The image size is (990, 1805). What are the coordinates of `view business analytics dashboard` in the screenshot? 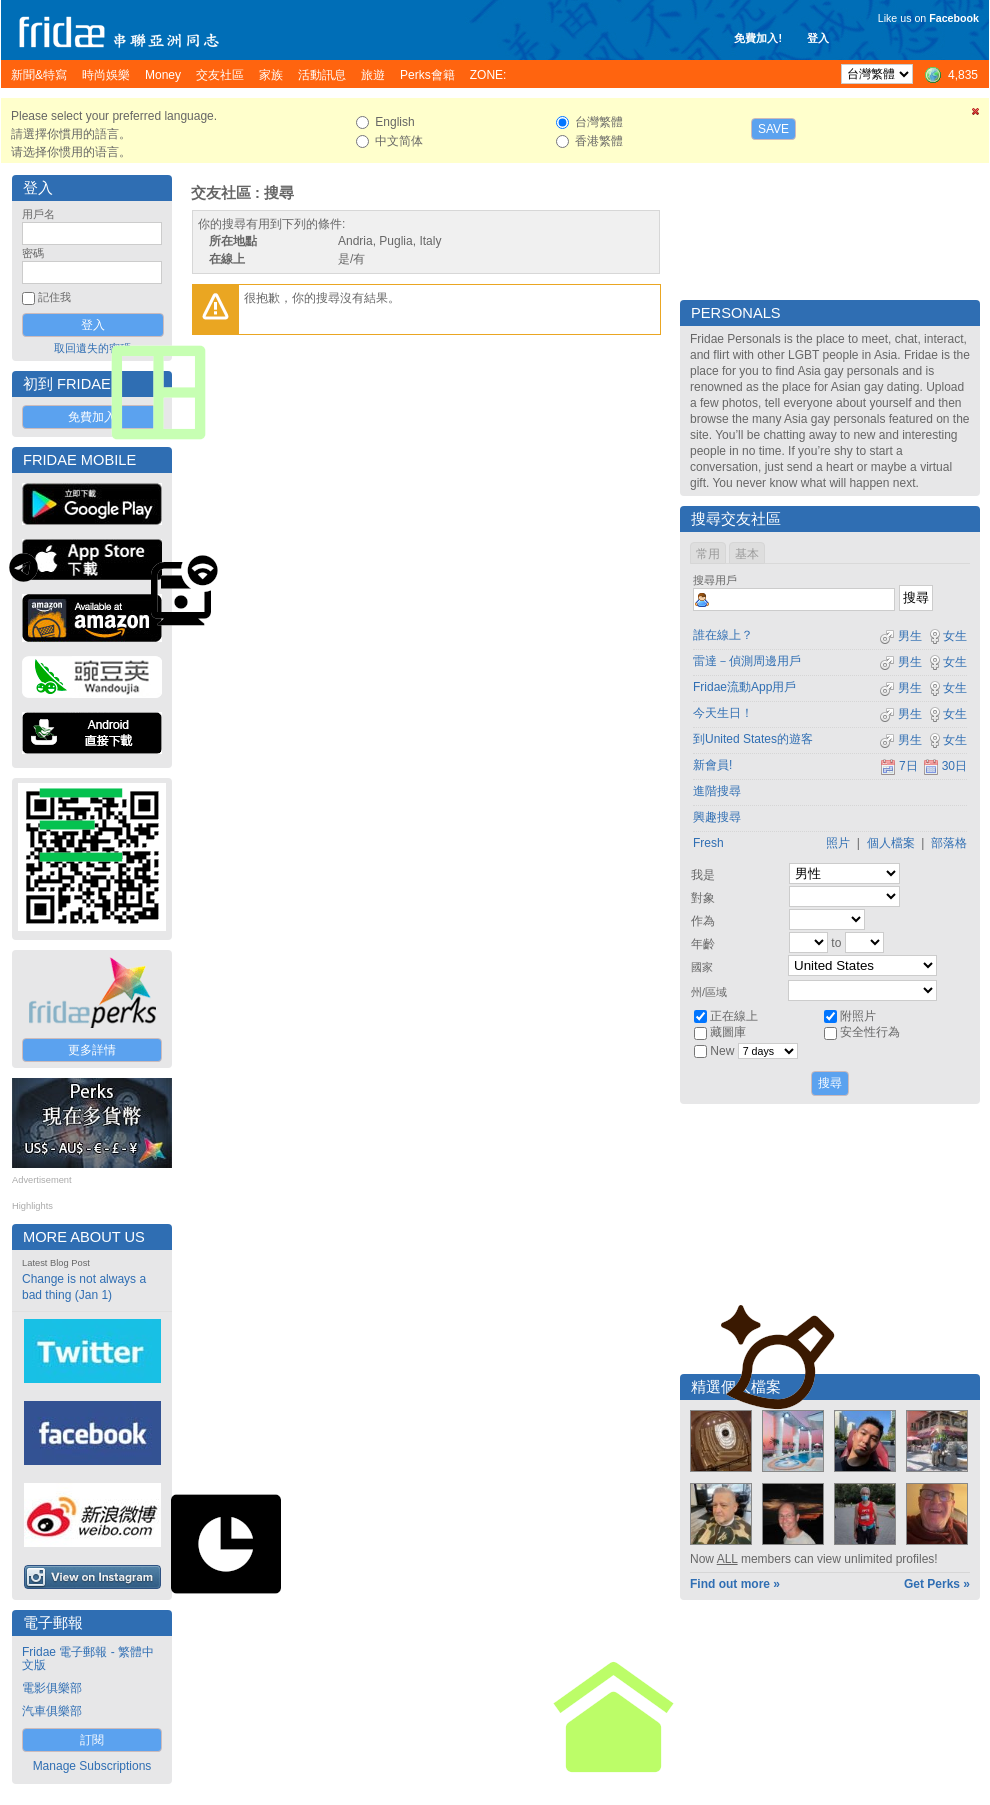 It's located at (226, 1544).